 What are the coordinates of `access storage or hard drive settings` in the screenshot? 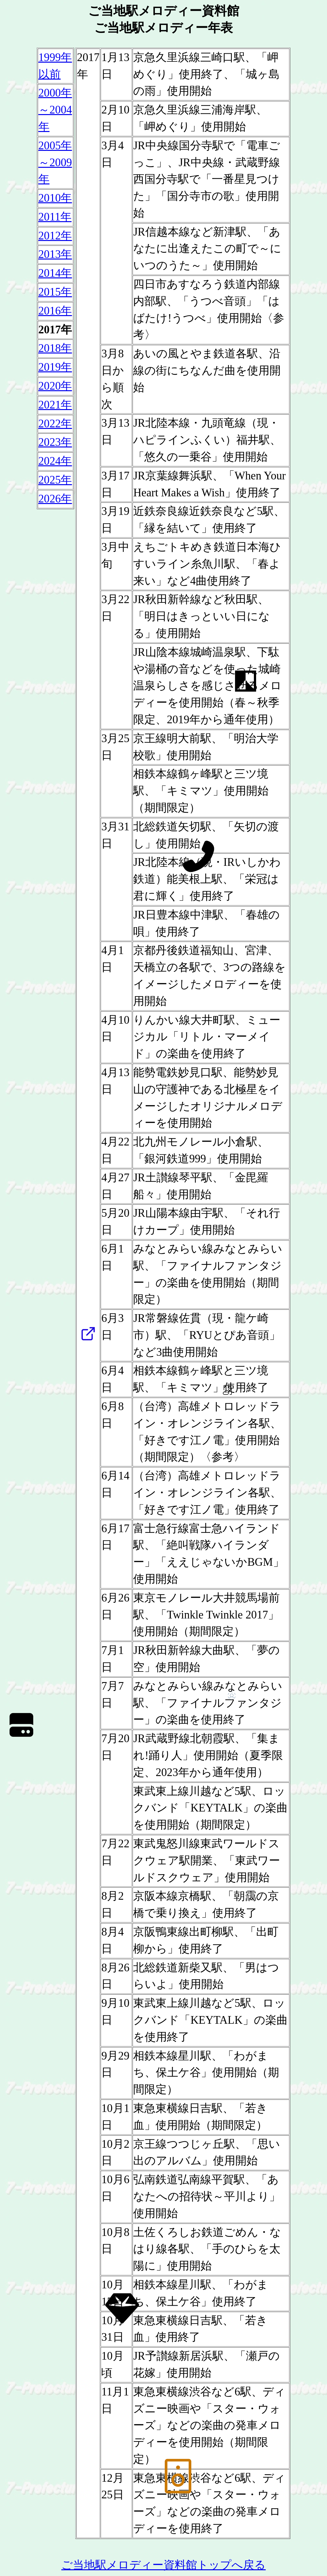 It's located at (21, 1725).